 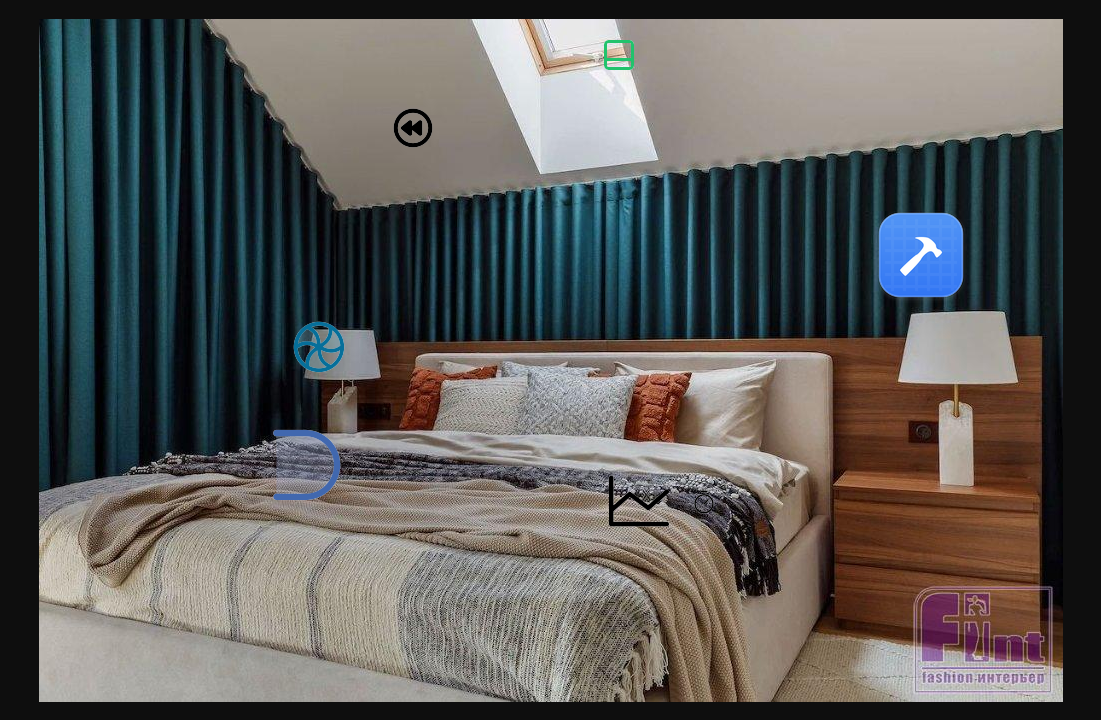 I want to click on loading content in progress, so click(x=319, y=347).